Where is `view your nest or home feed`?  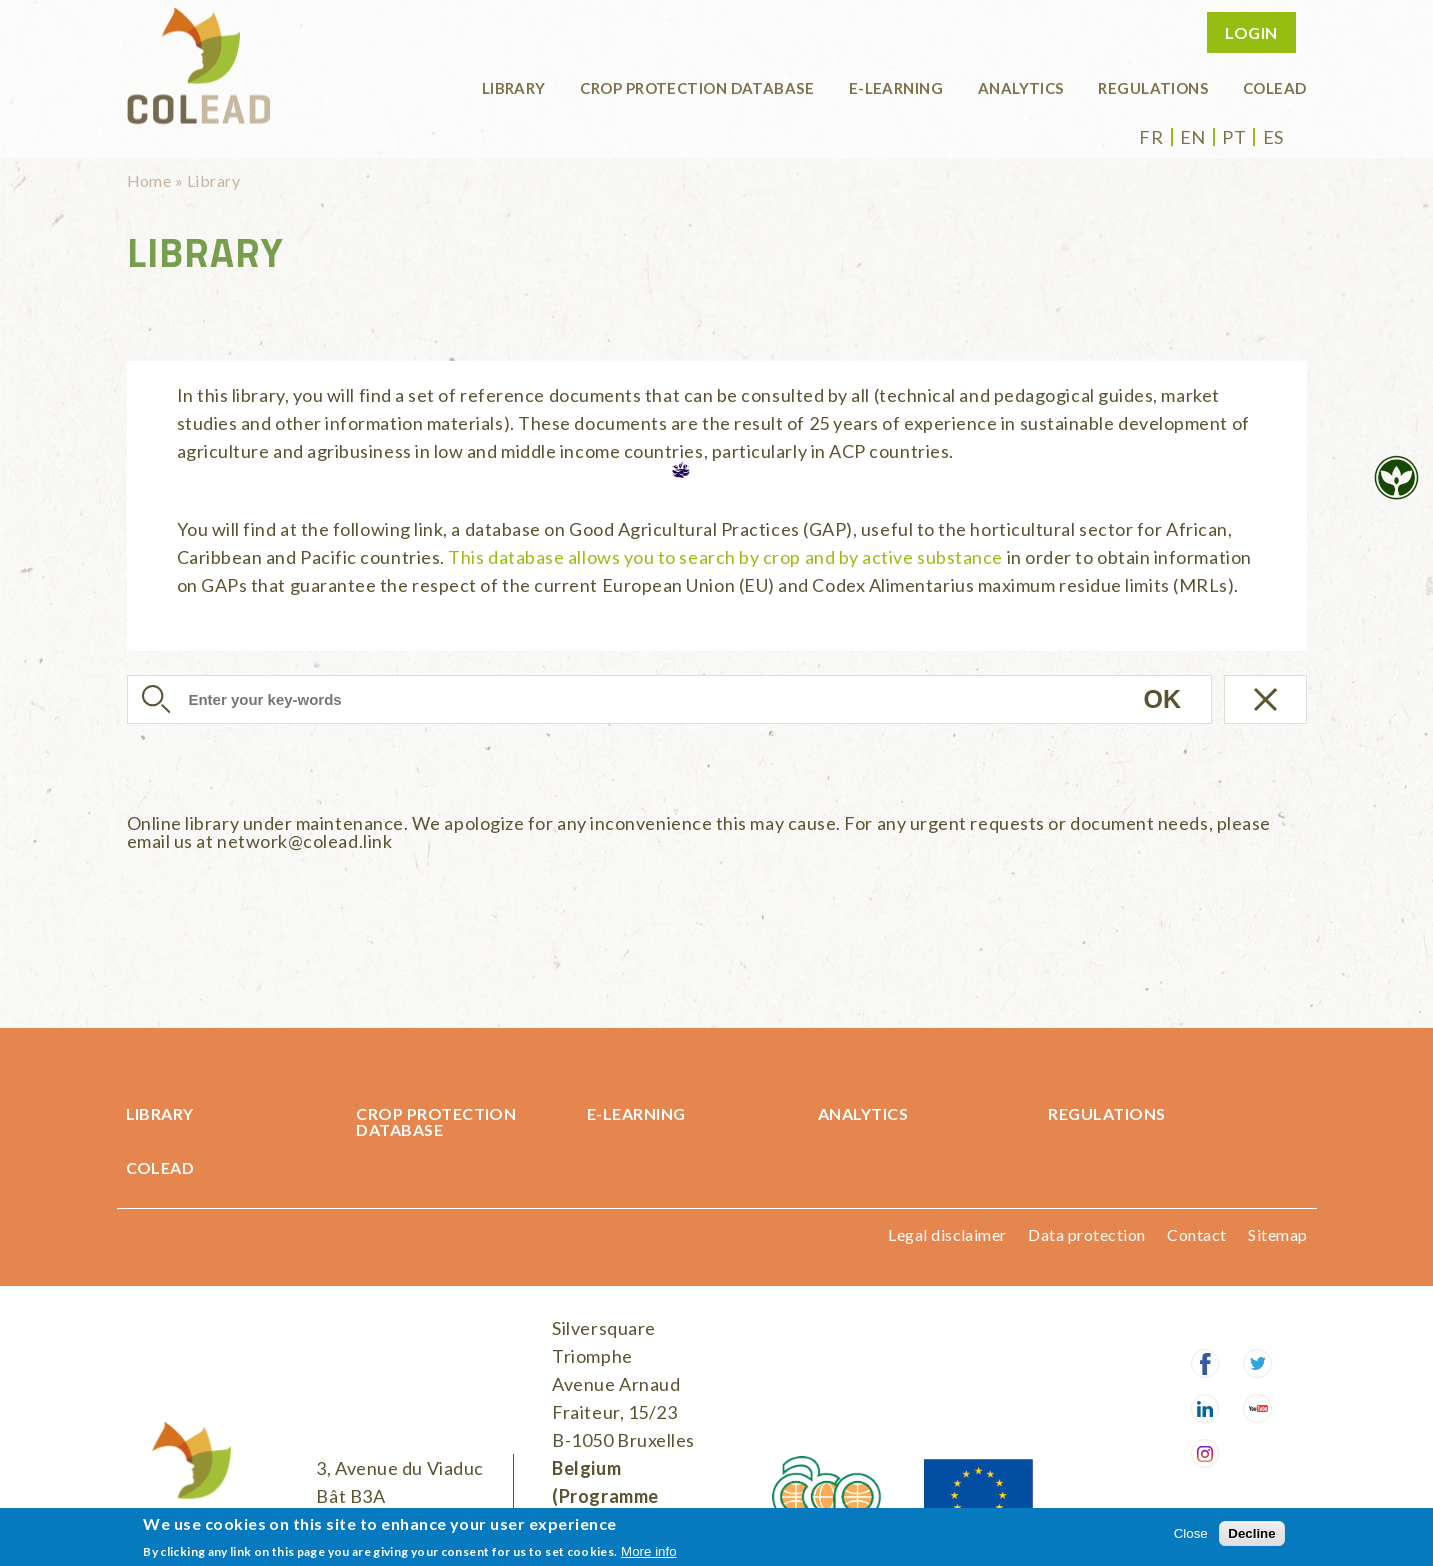 view your nest or home feed is located at coordinates (680, 469).